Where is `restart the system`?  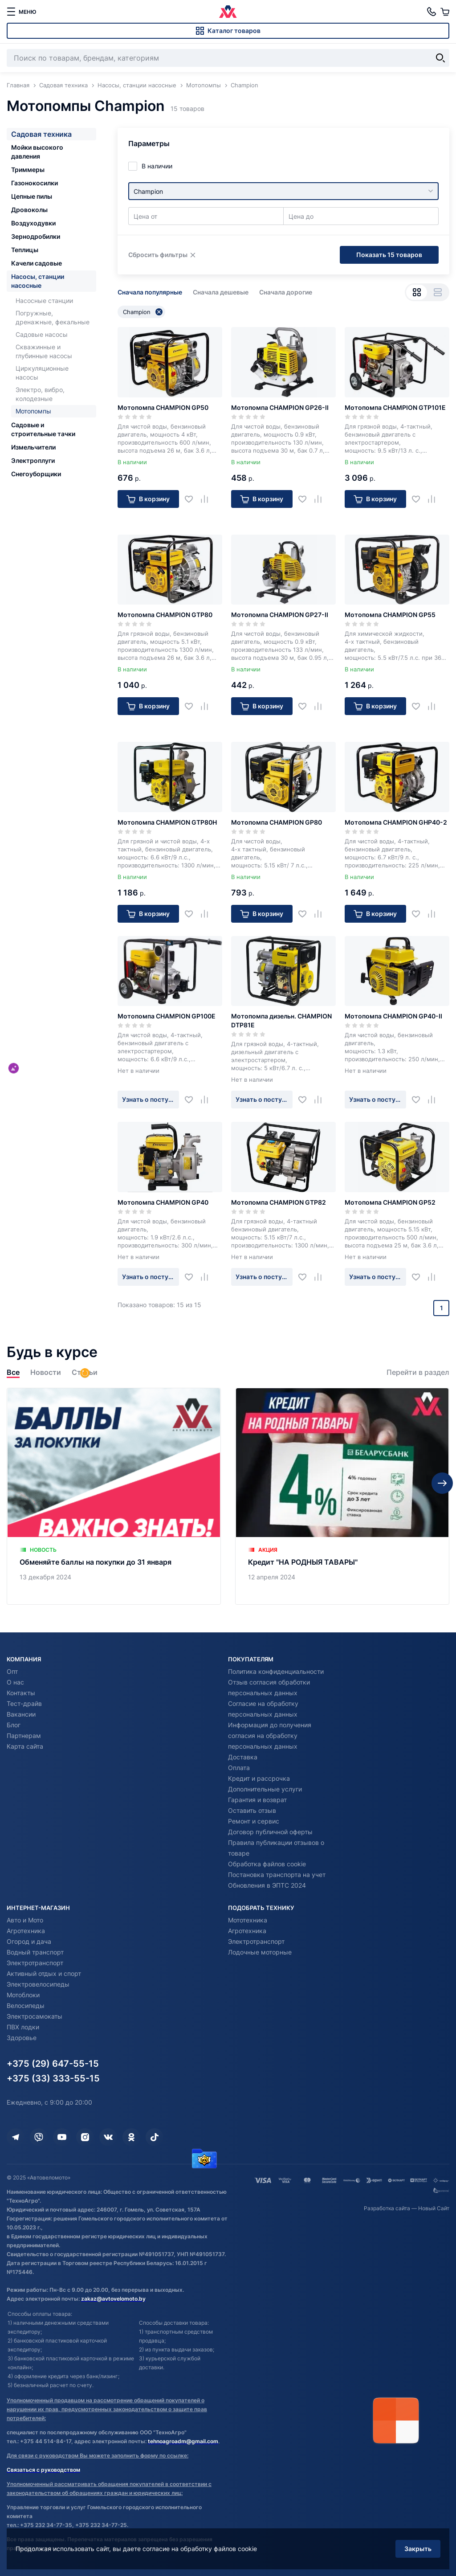
restart the system is located at coordinates (85, 1373).